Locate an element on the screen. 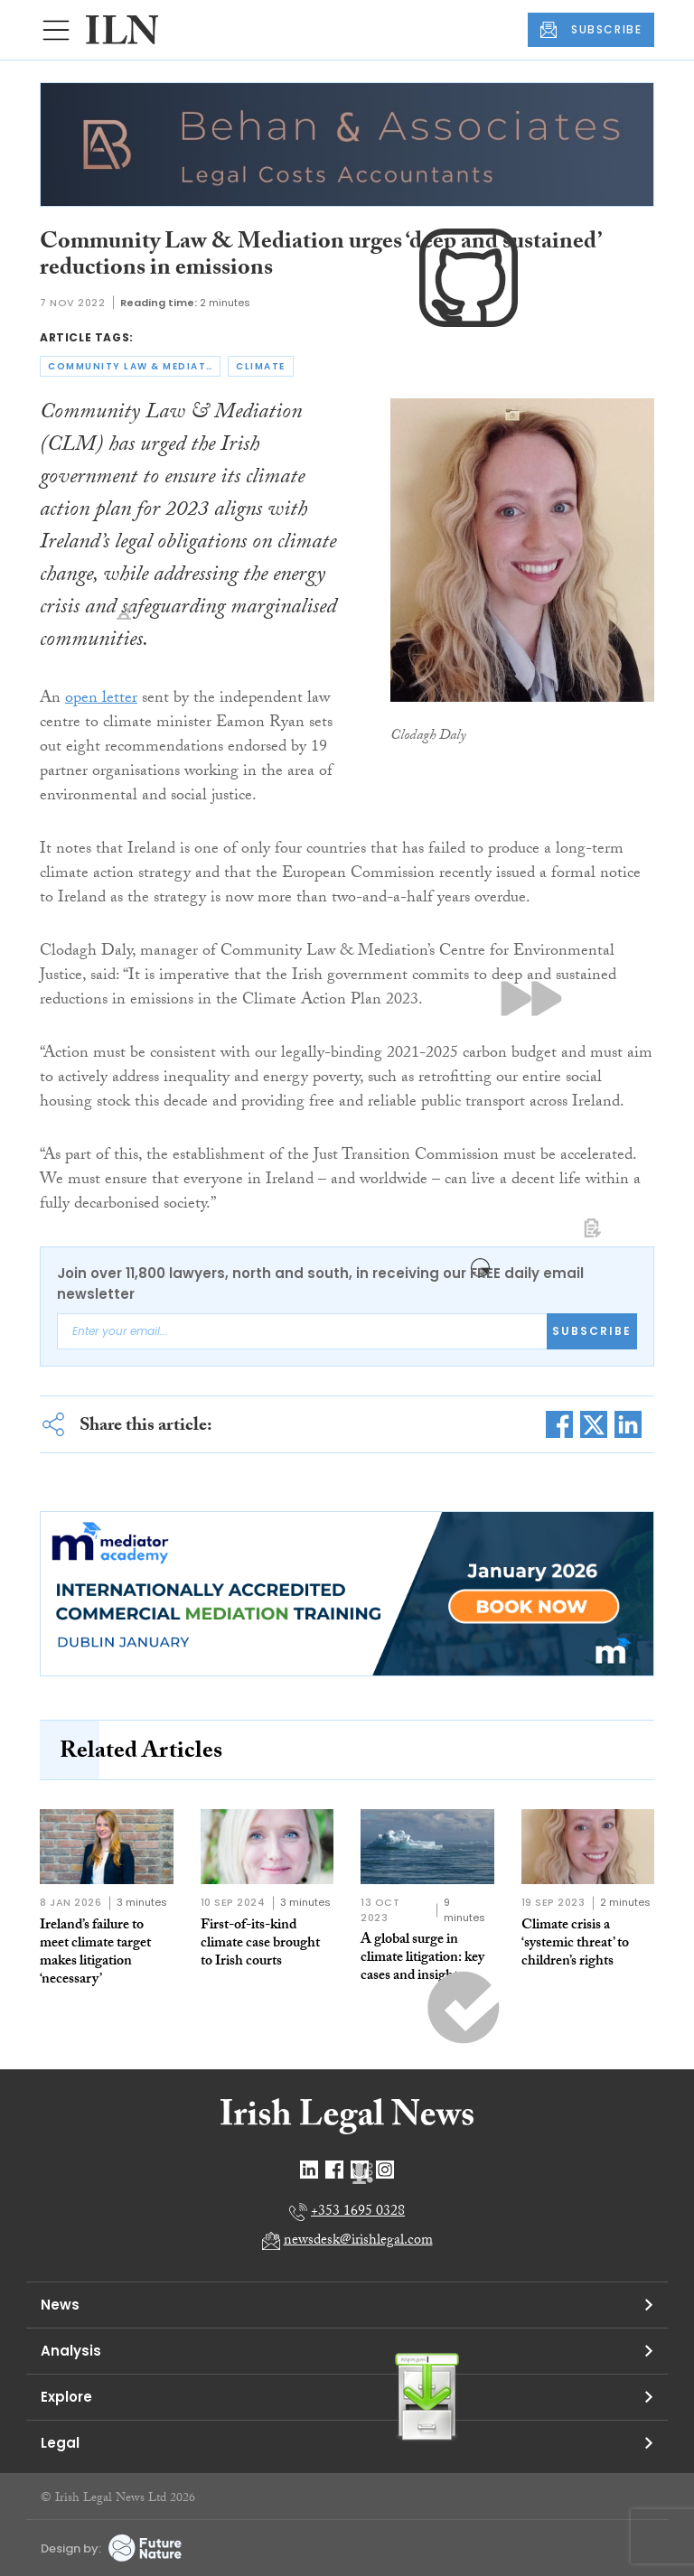 The image size is (694, 2576). save document to a new location or with a new name is located at coordinates (427, 2399).